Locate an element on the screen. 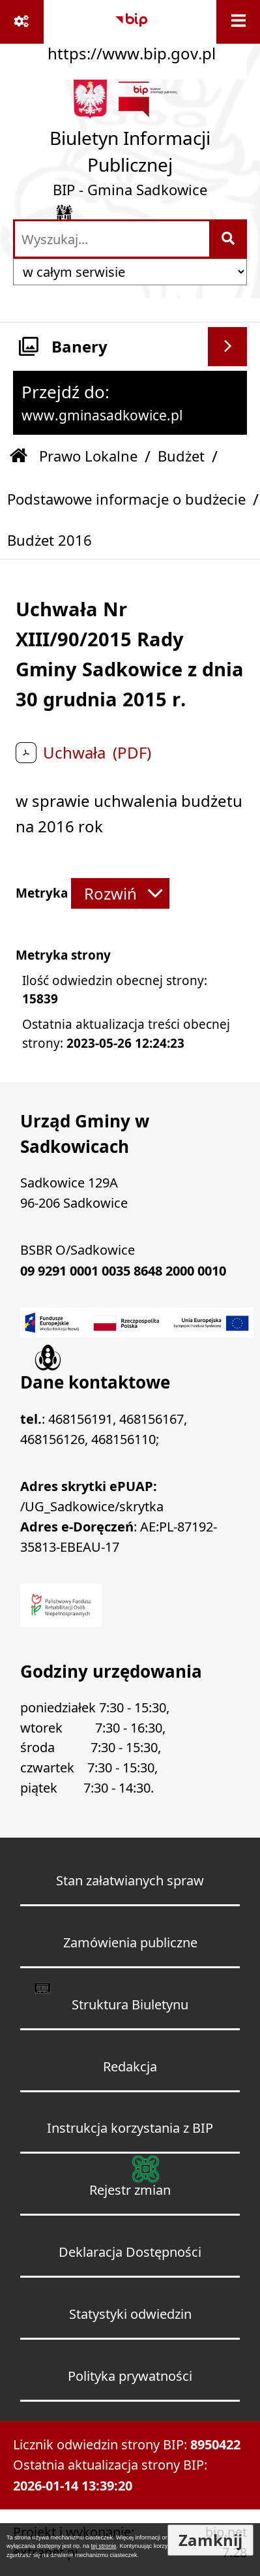 The width and height of the screenshot is (260, 2576). explore forest or woodland area in game is located at coordinates (65, 212).